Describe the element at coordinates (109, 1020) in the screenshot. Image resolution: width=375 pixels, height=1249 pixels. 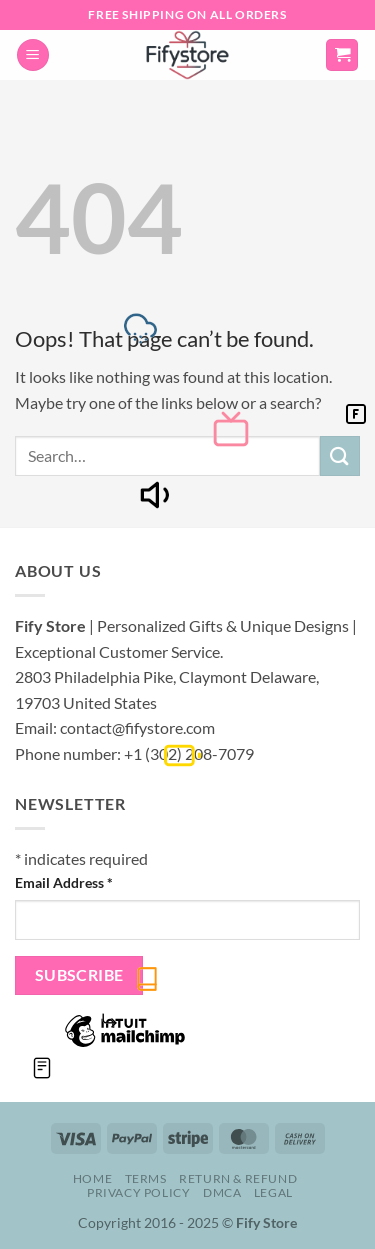
I see `reply to a message or comment` at that location.